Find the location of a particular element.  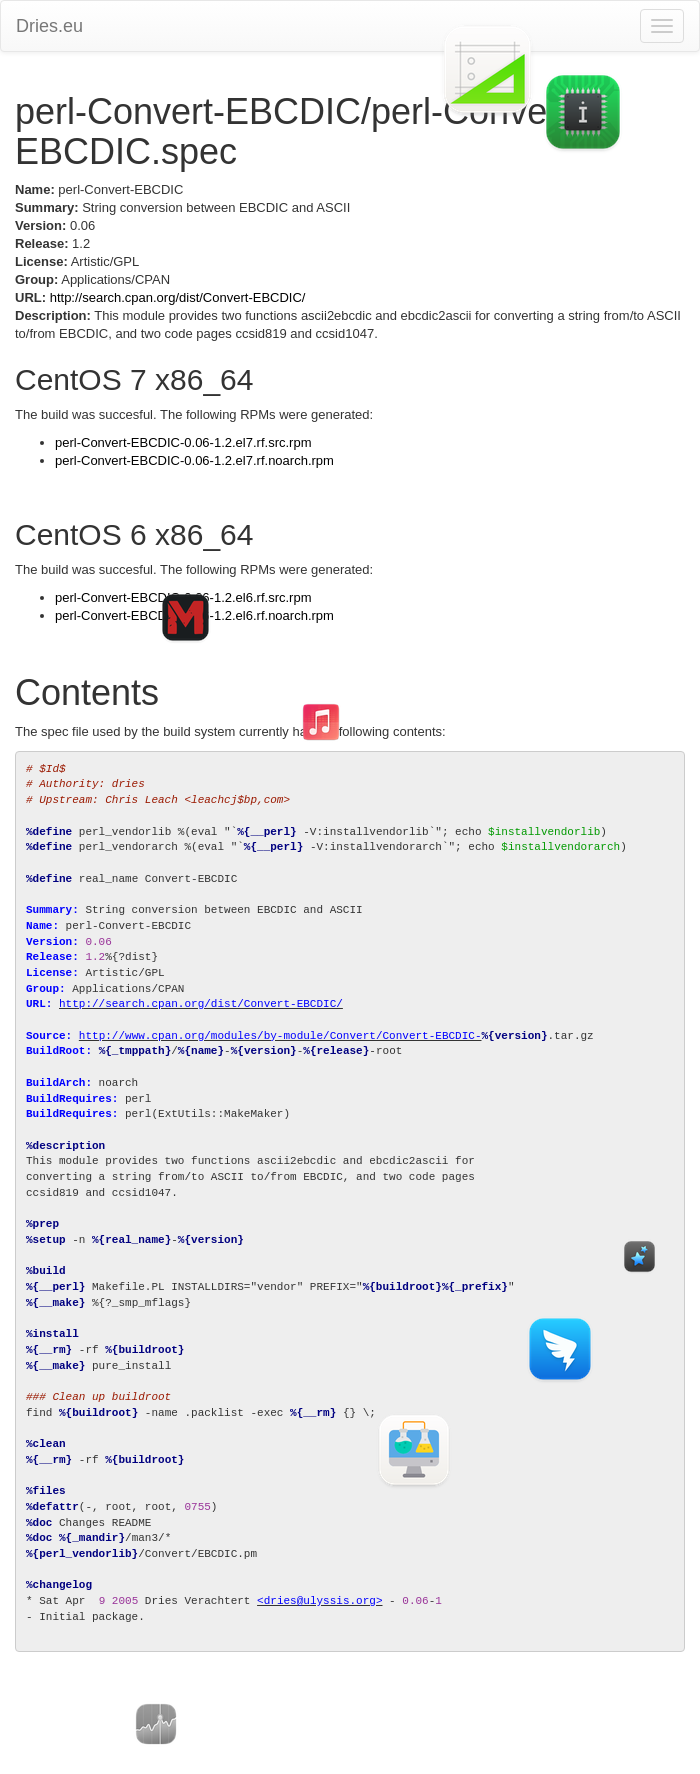

open anki flashcard app is located at coordinates (639, 1256).